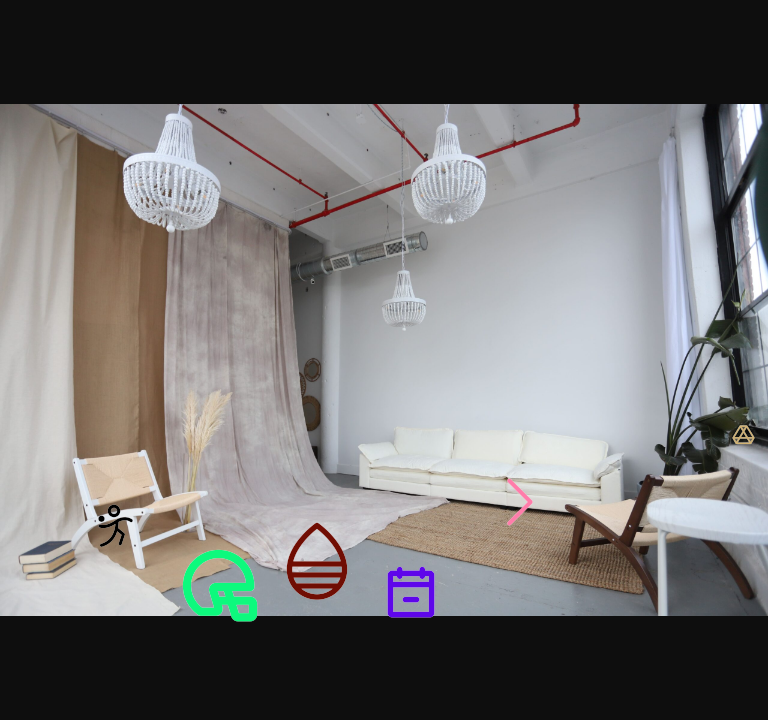 Image resolution: width=768 pixels, height=720 pixels. What do you see at coordinates (411, 594) in the screenshot?
I see `remove an event from calendar` at bounding box center [411, 594].